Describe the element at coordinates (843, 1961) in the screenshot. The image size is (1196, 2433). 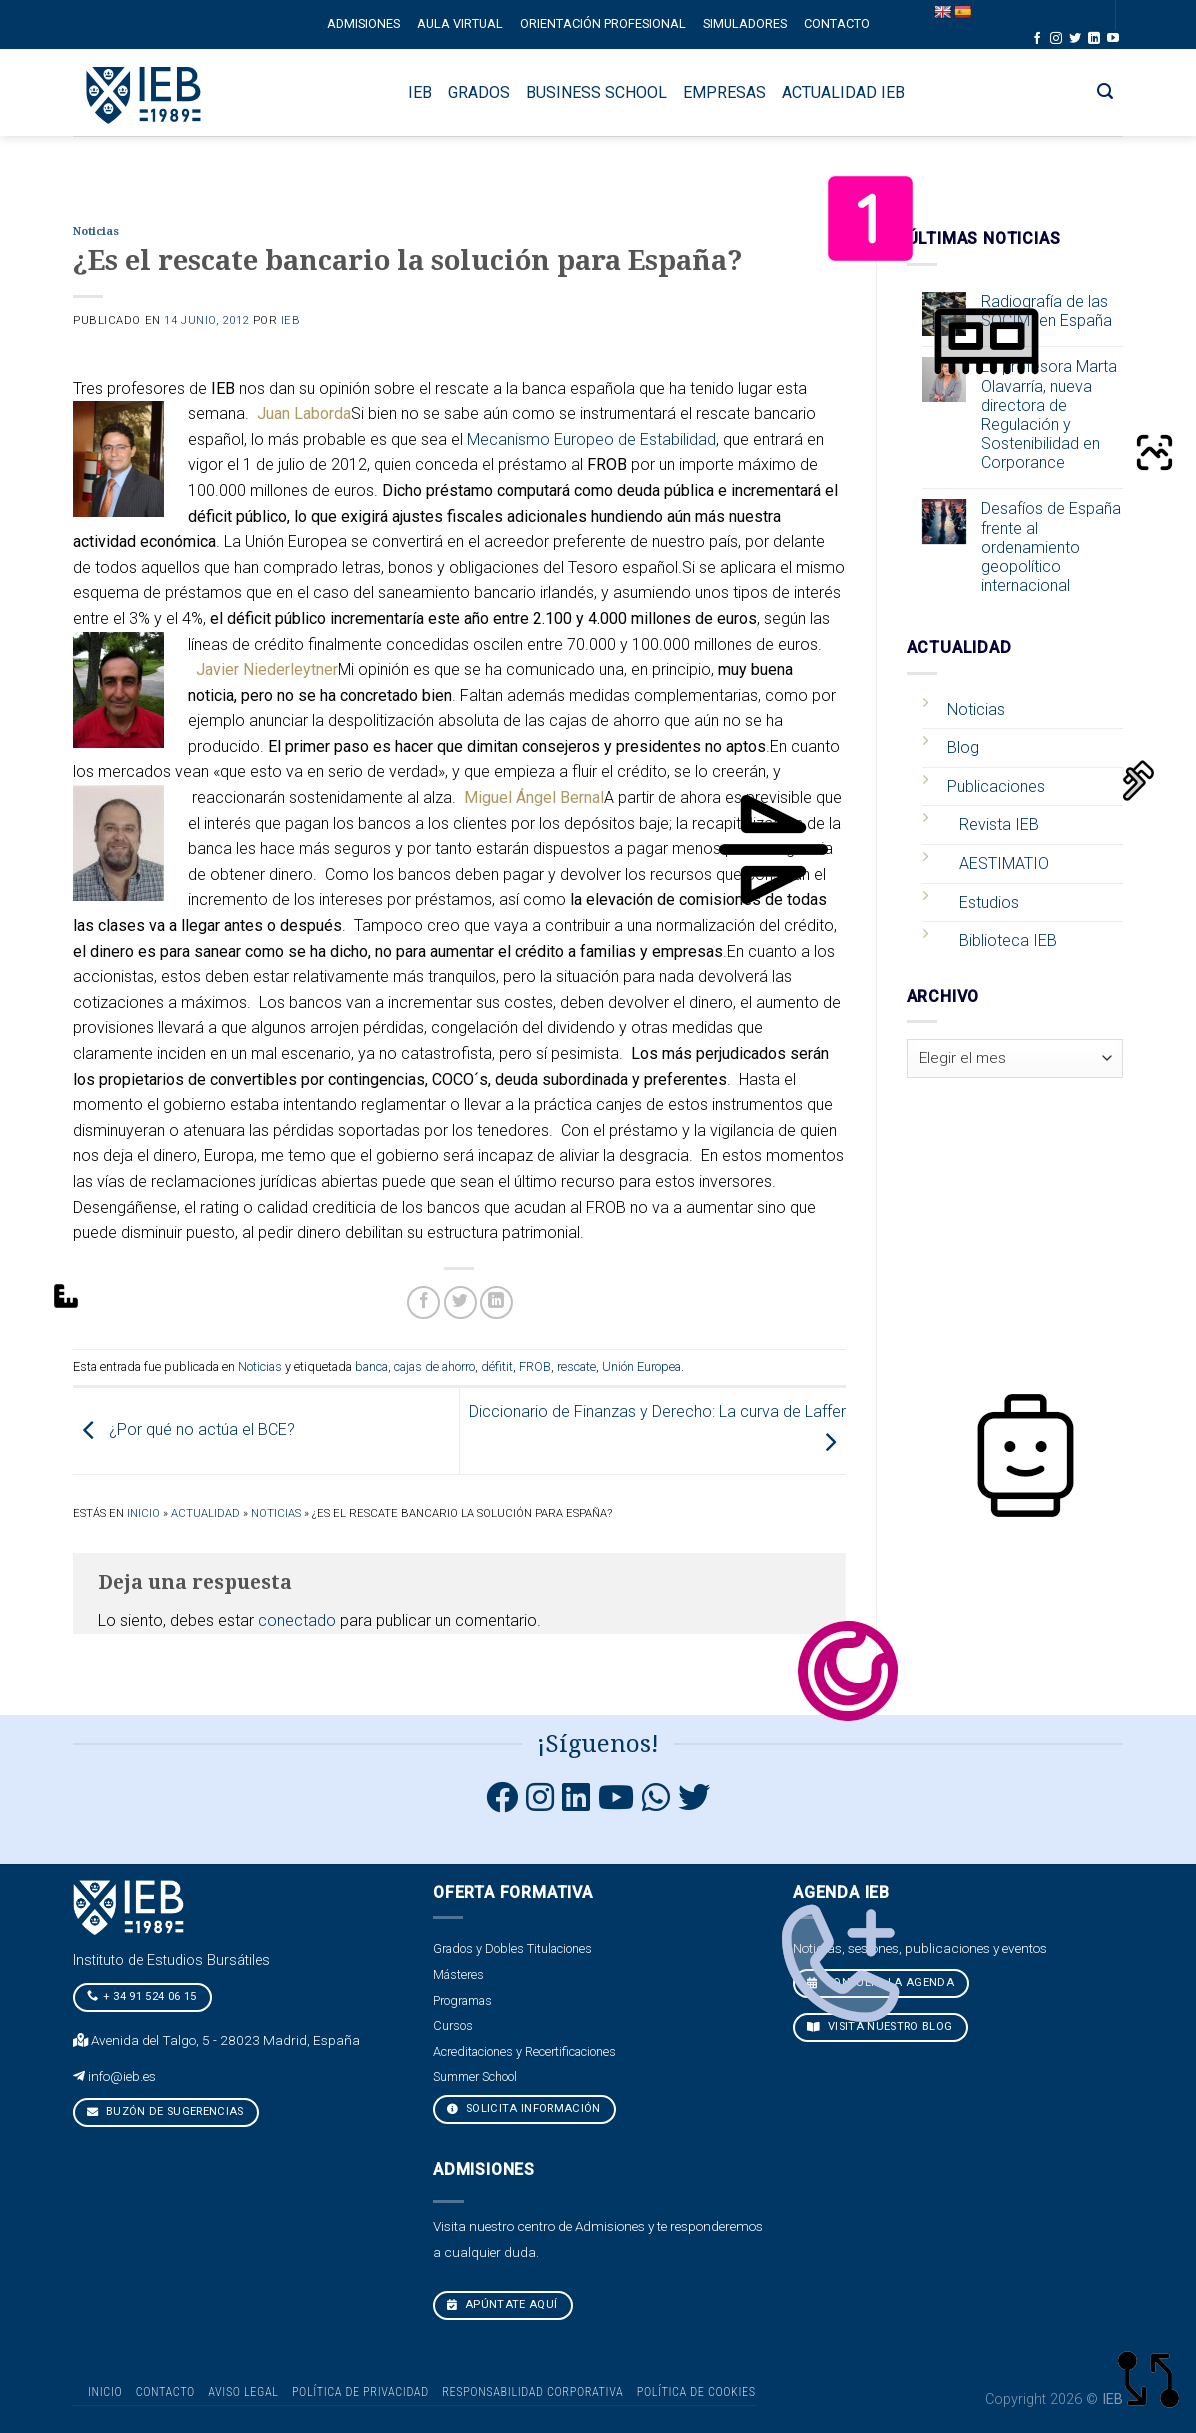
I see `add a new contact` at that location.